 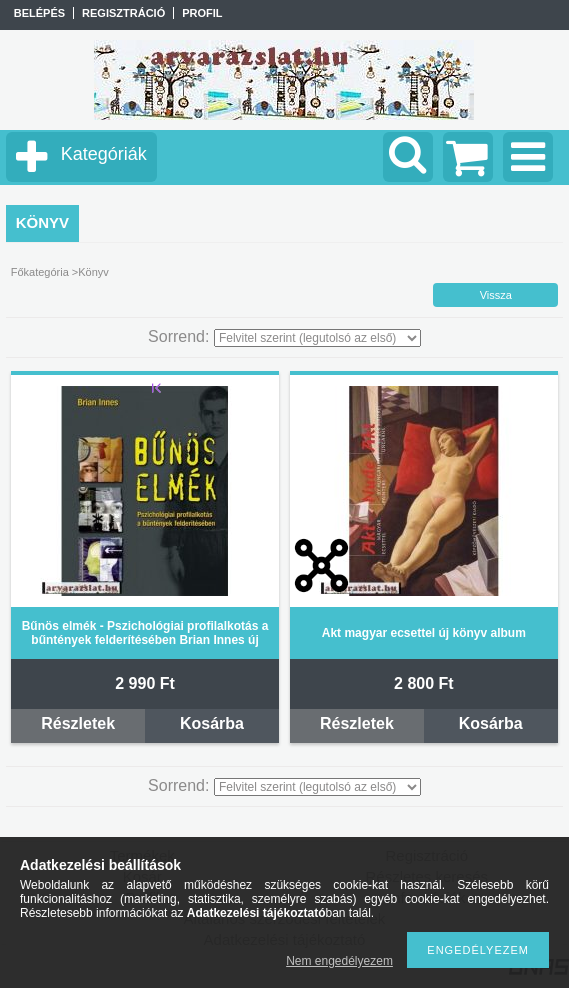 I want to click on skip to beginning or first item, so click(x=156, y=388).